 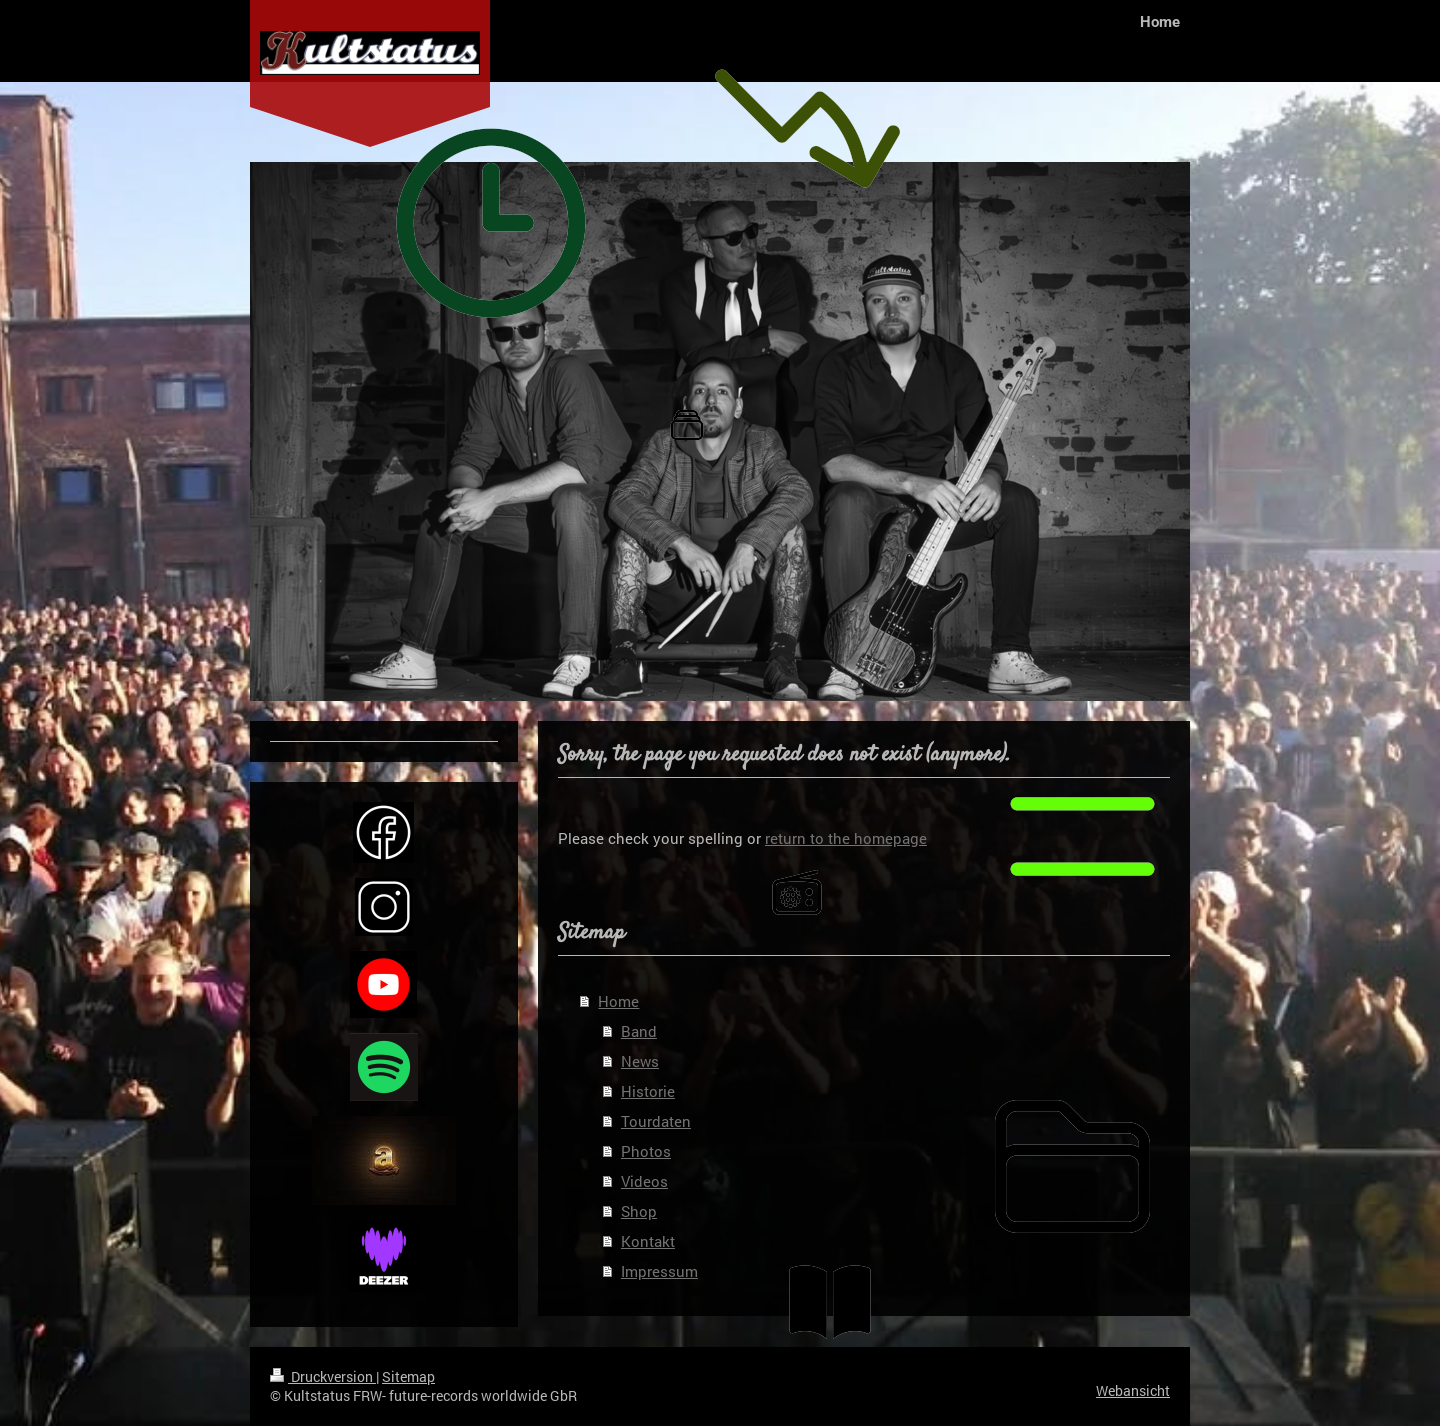 What do you see at coordinates (687, 425) in the screenshot?
I see `view stacked layers or cards` at bounding box center [687, 425].